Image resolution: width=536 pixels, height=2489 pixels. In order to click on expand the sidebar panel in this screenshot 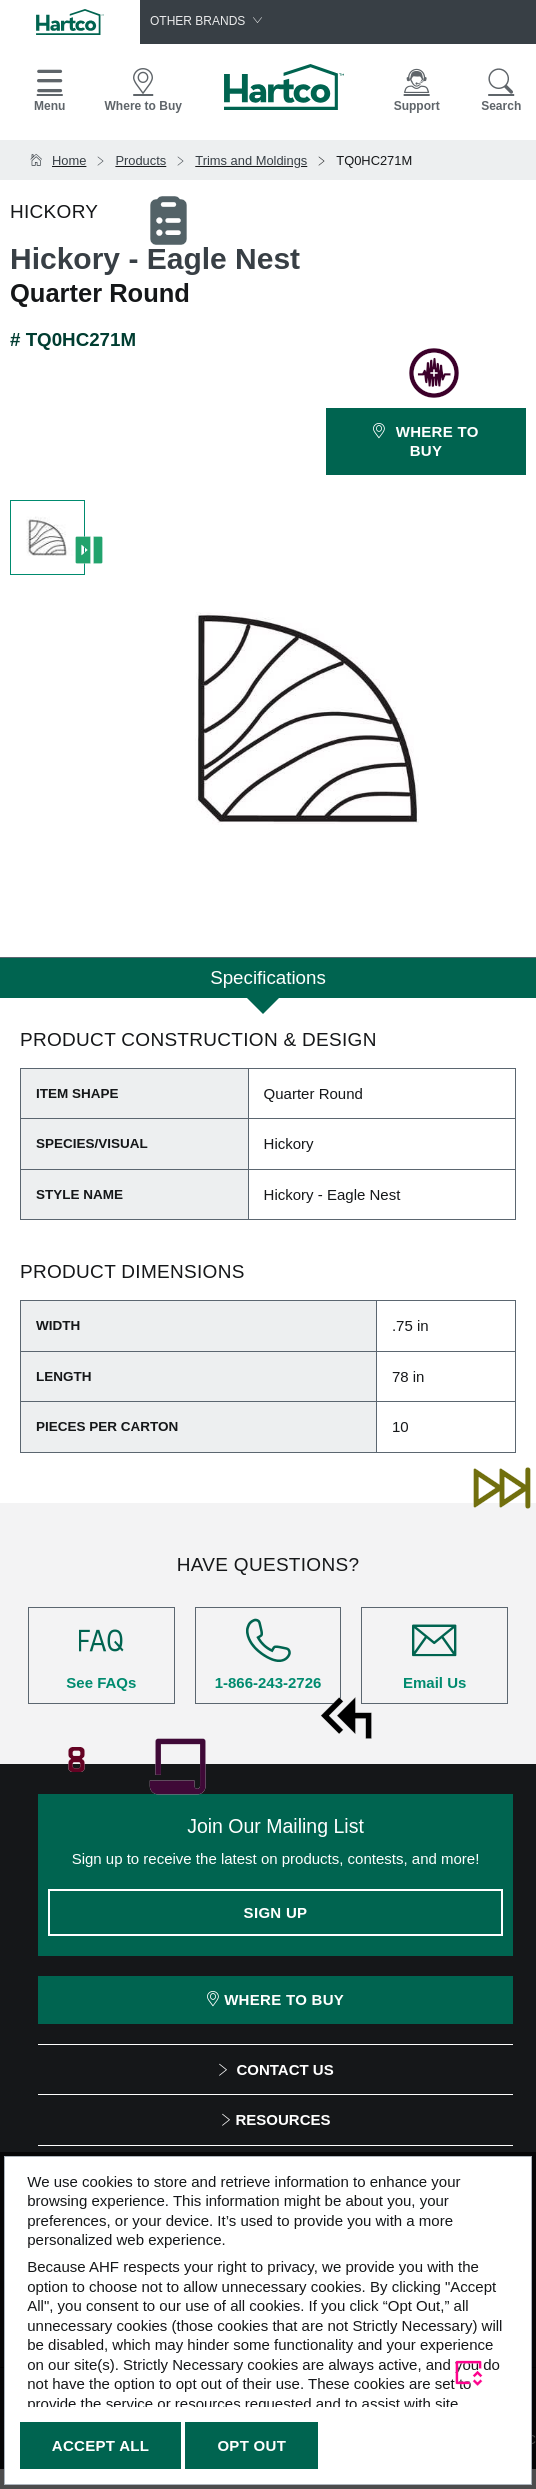, I will do `click(89, 550)`.